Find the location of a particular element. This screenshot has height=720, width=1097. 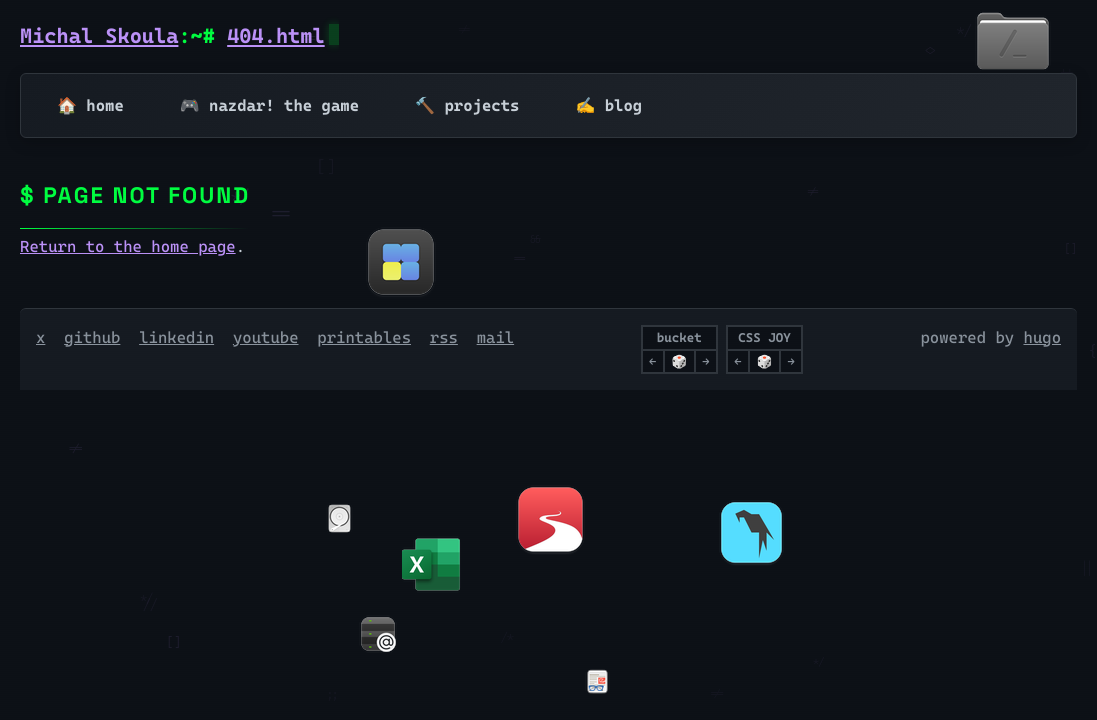

access the root directory is located at coordinates (1013, 41).